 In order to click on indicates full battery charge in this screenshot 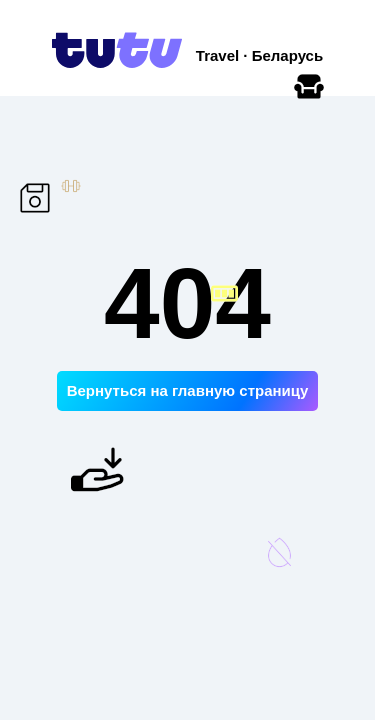, I will do `click(224, 293)`.